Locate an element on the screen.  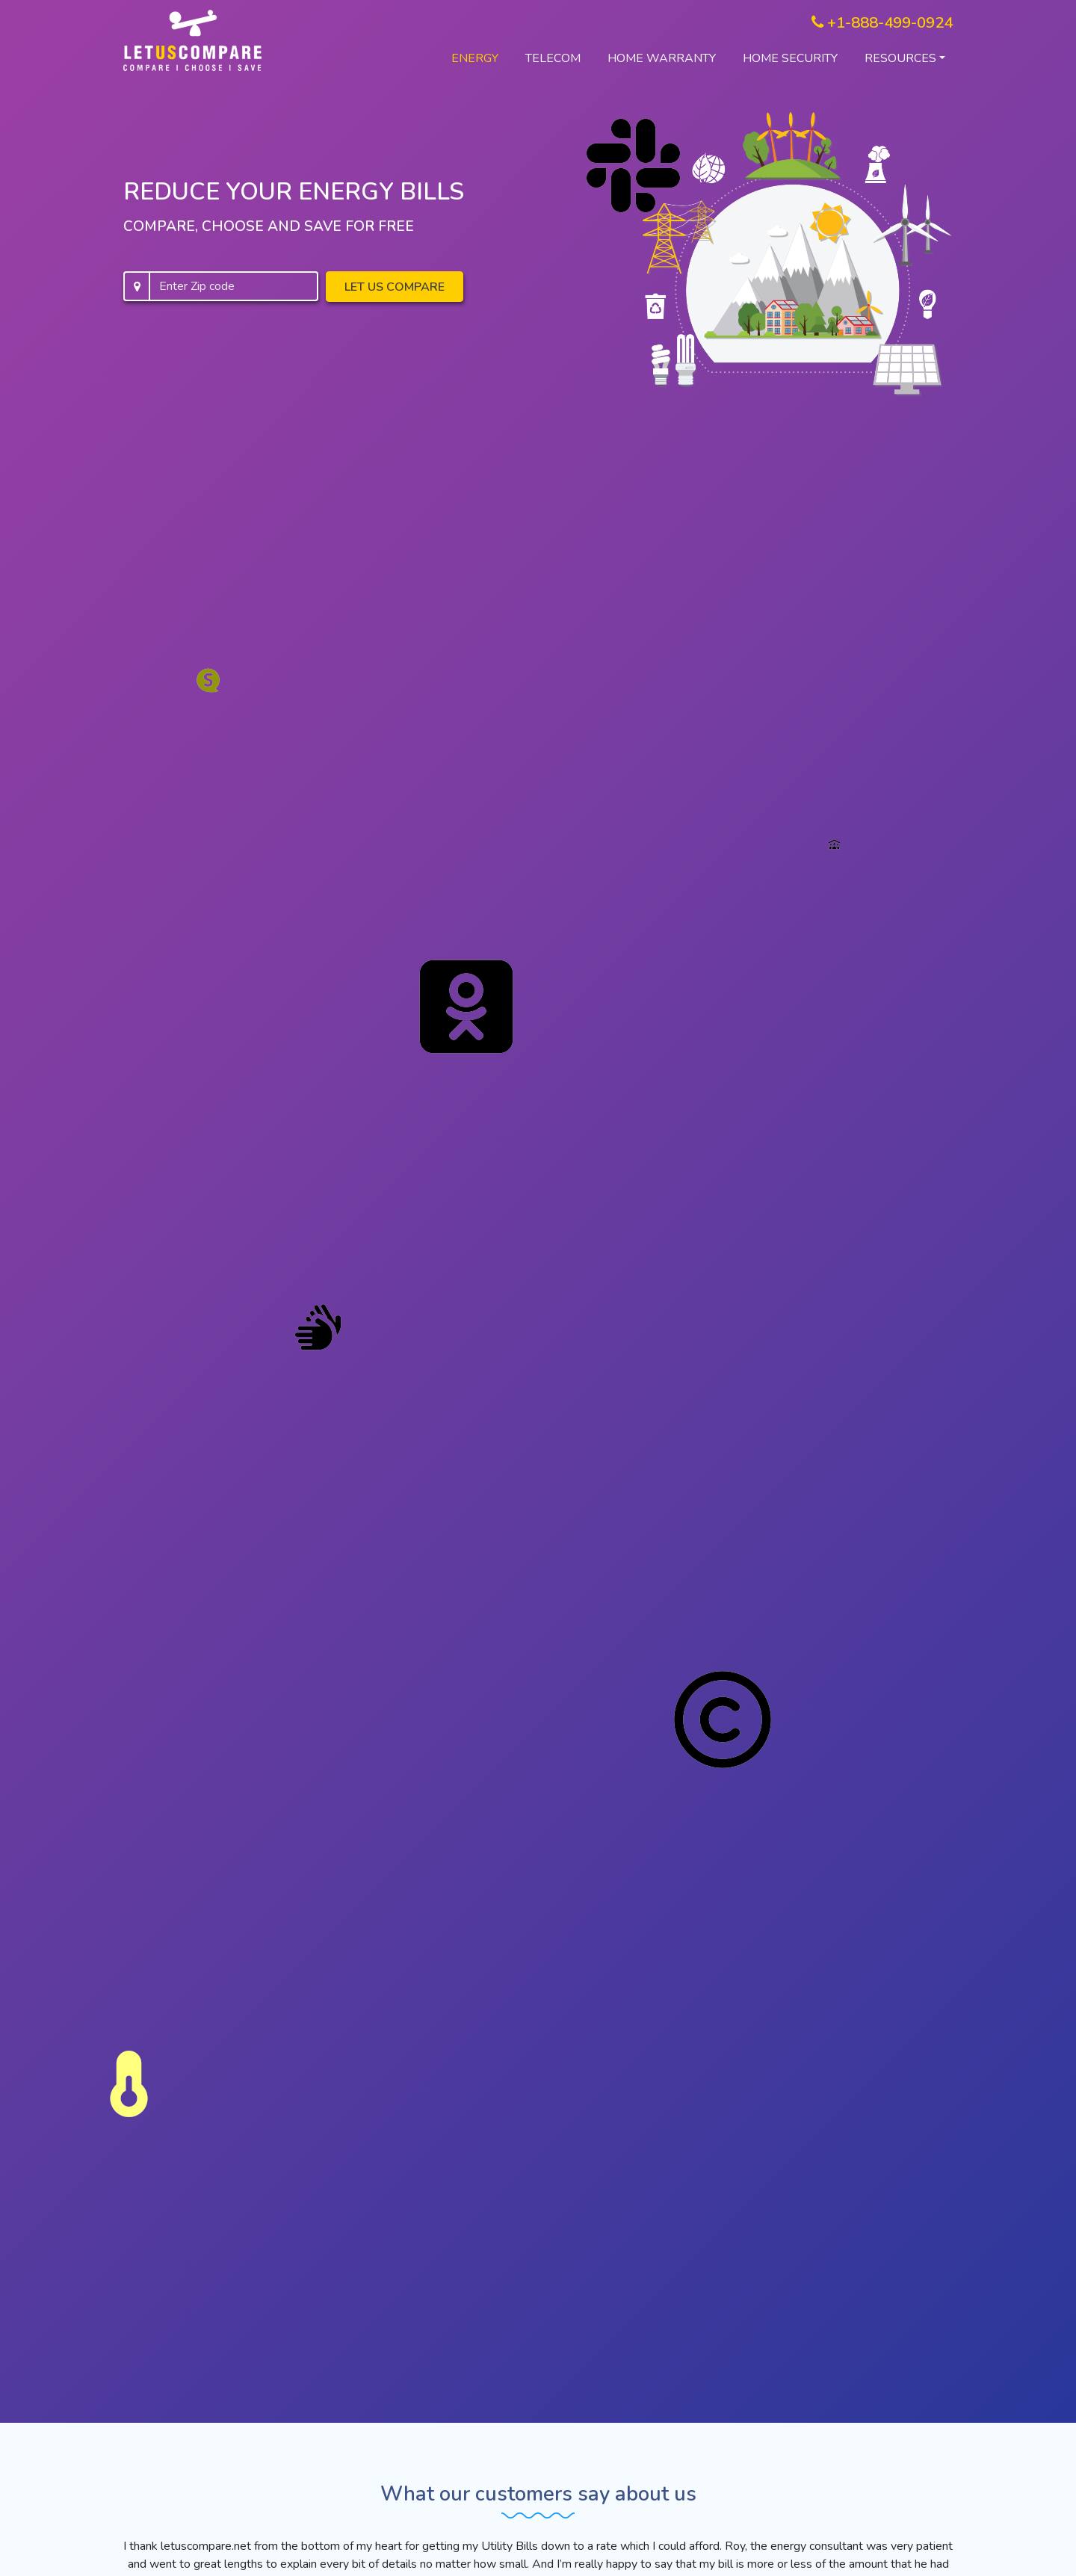
open odnoklassniki social network app is located at coordinates (466, 1007).